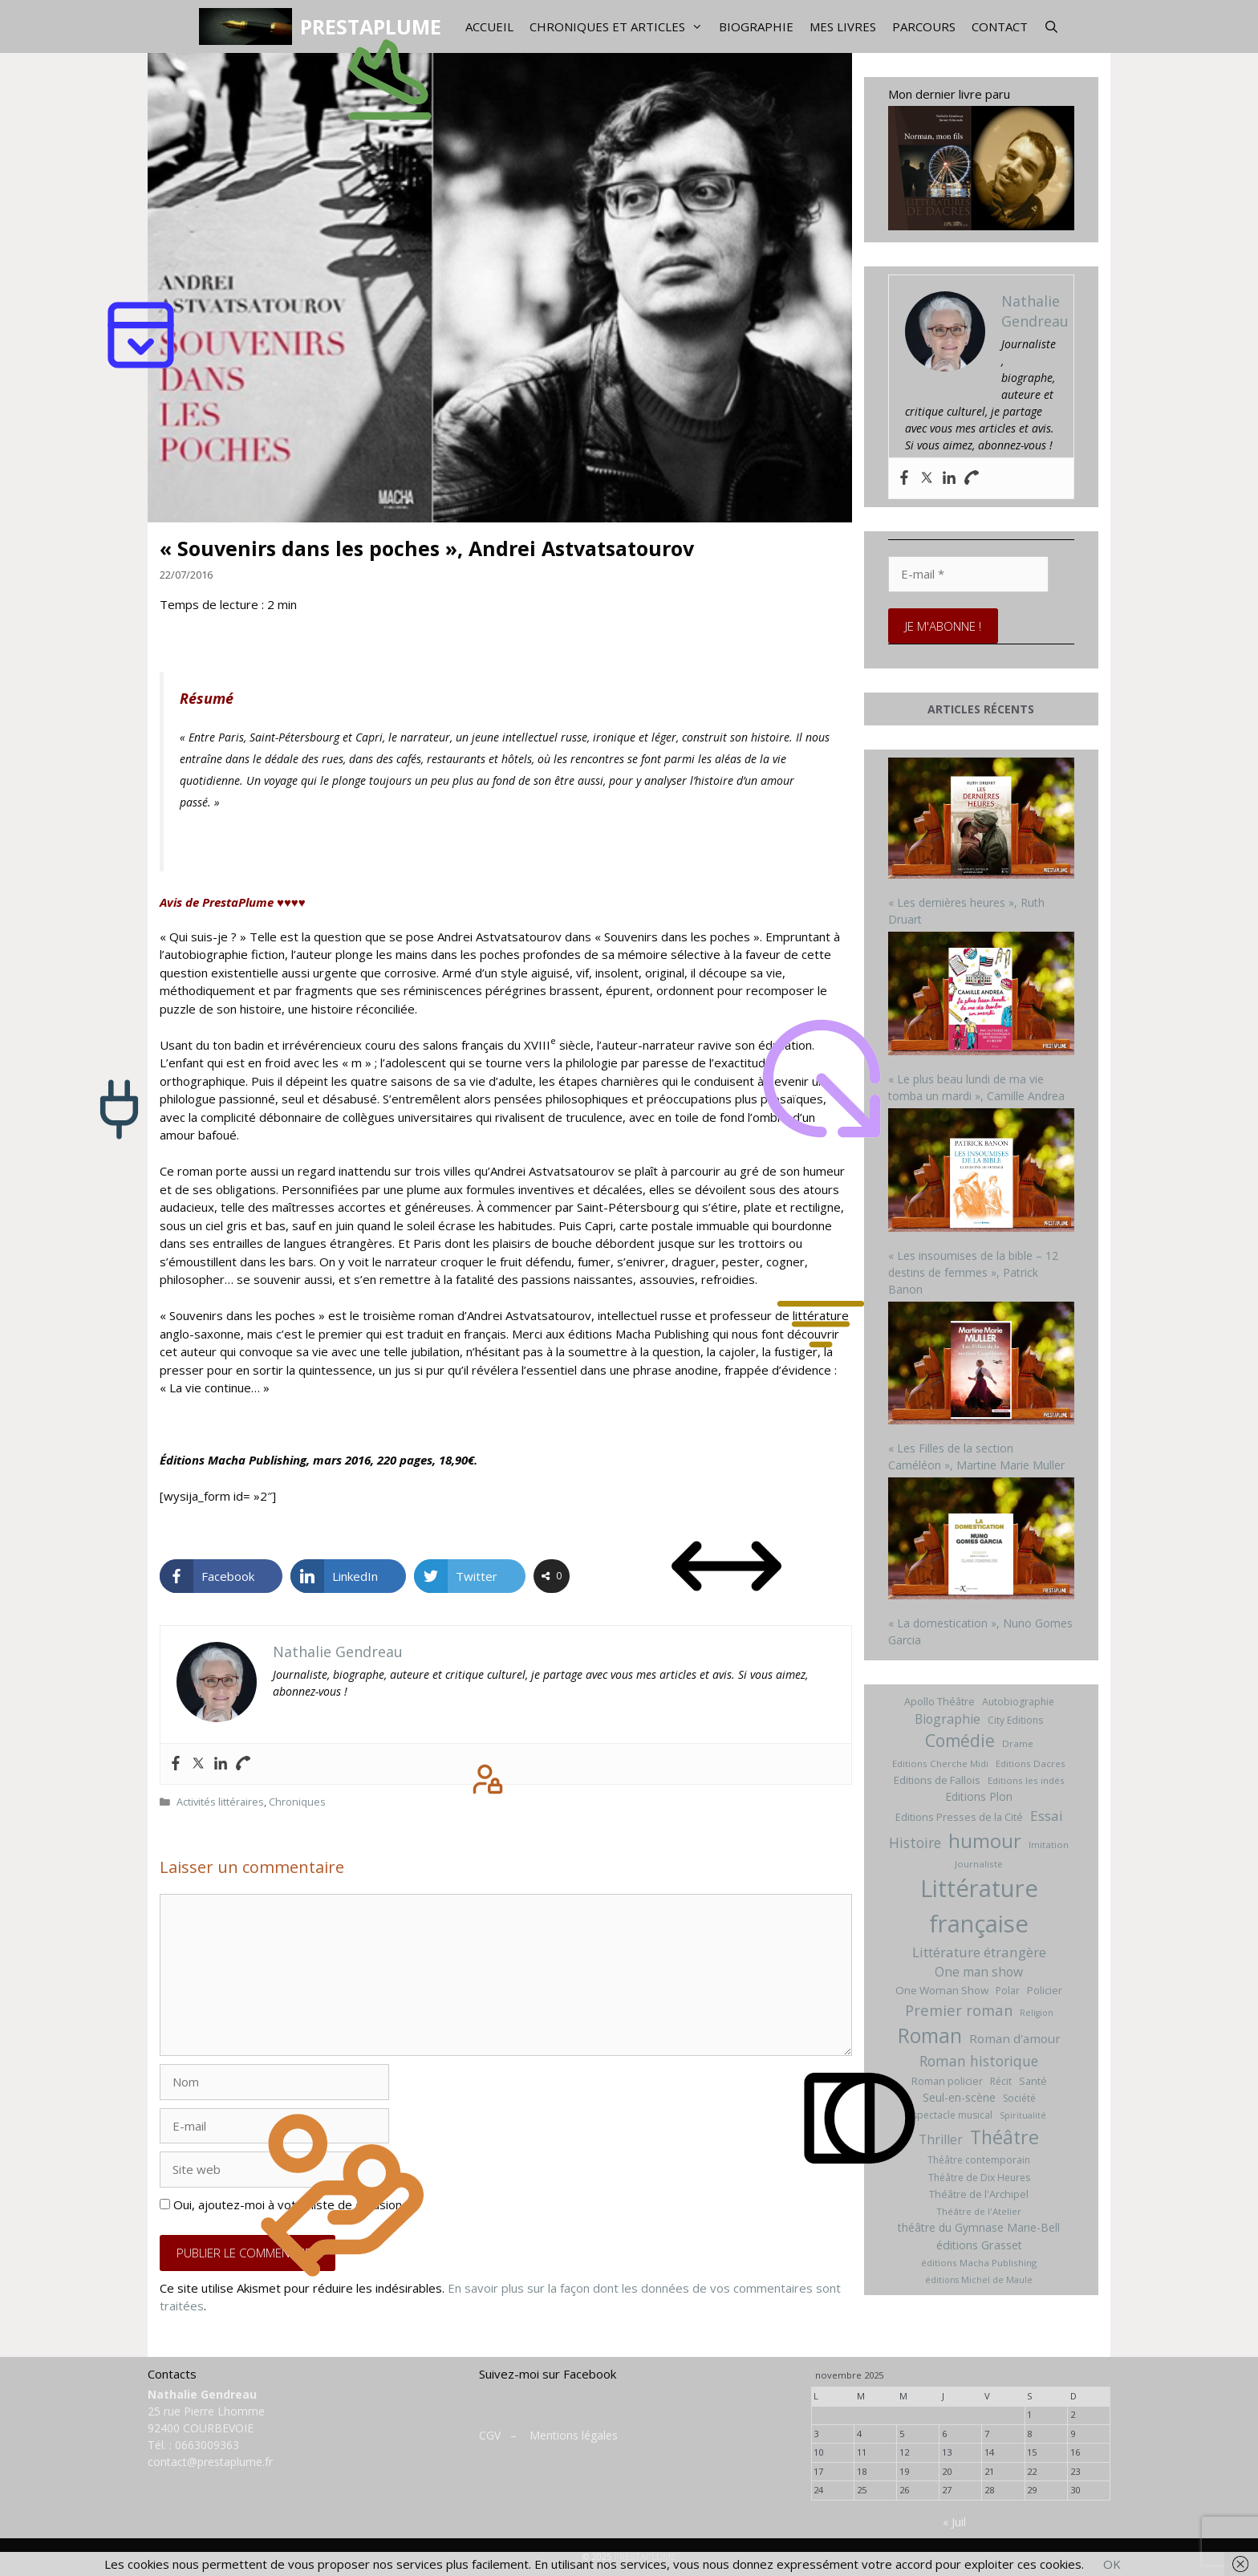 The width and height of the screenshot is (1258, 2576). Describe the element at coordinates (488, 1779) in the screenshot. I see `lock or restrict a user account` at that location.